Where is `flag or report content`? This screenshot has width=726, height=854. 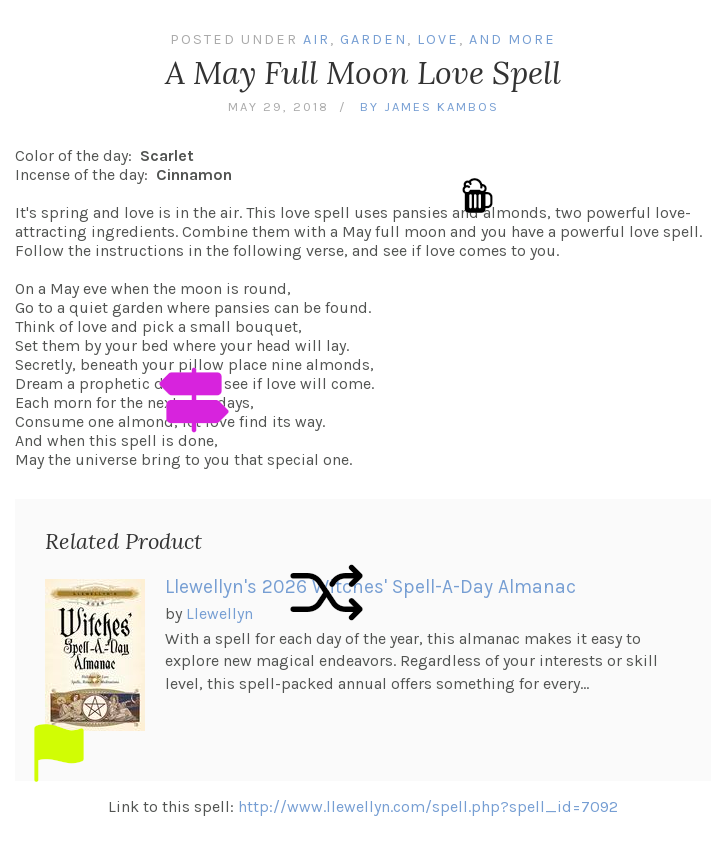 flag or report content is located at coordinates (59, 753).